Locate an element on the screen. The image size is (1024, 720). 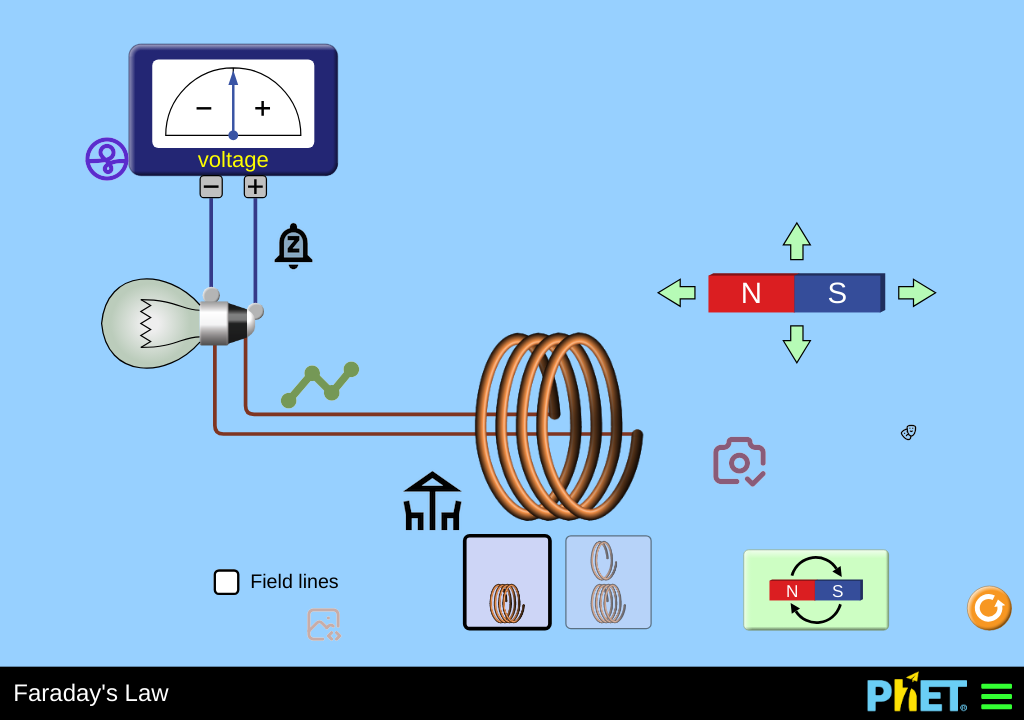
notifications are currently snoozed is located at coordinates (293, 245).